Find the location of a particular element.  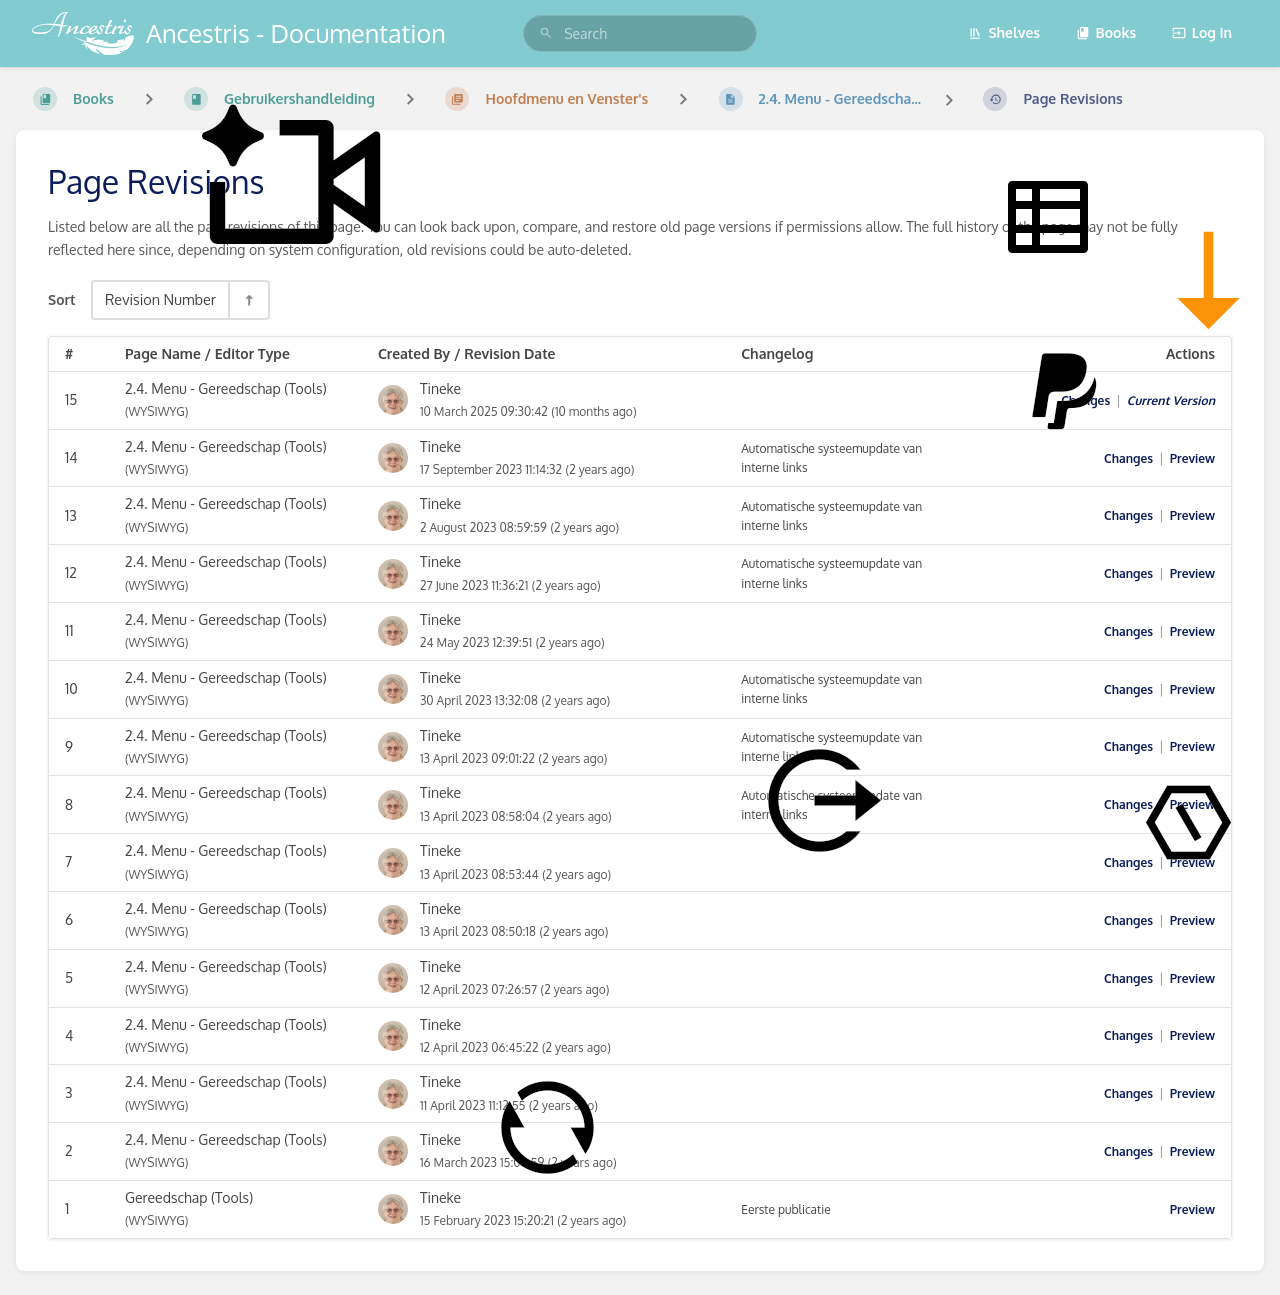

refresh or reload the current page is located at coordinates (547, 1127).